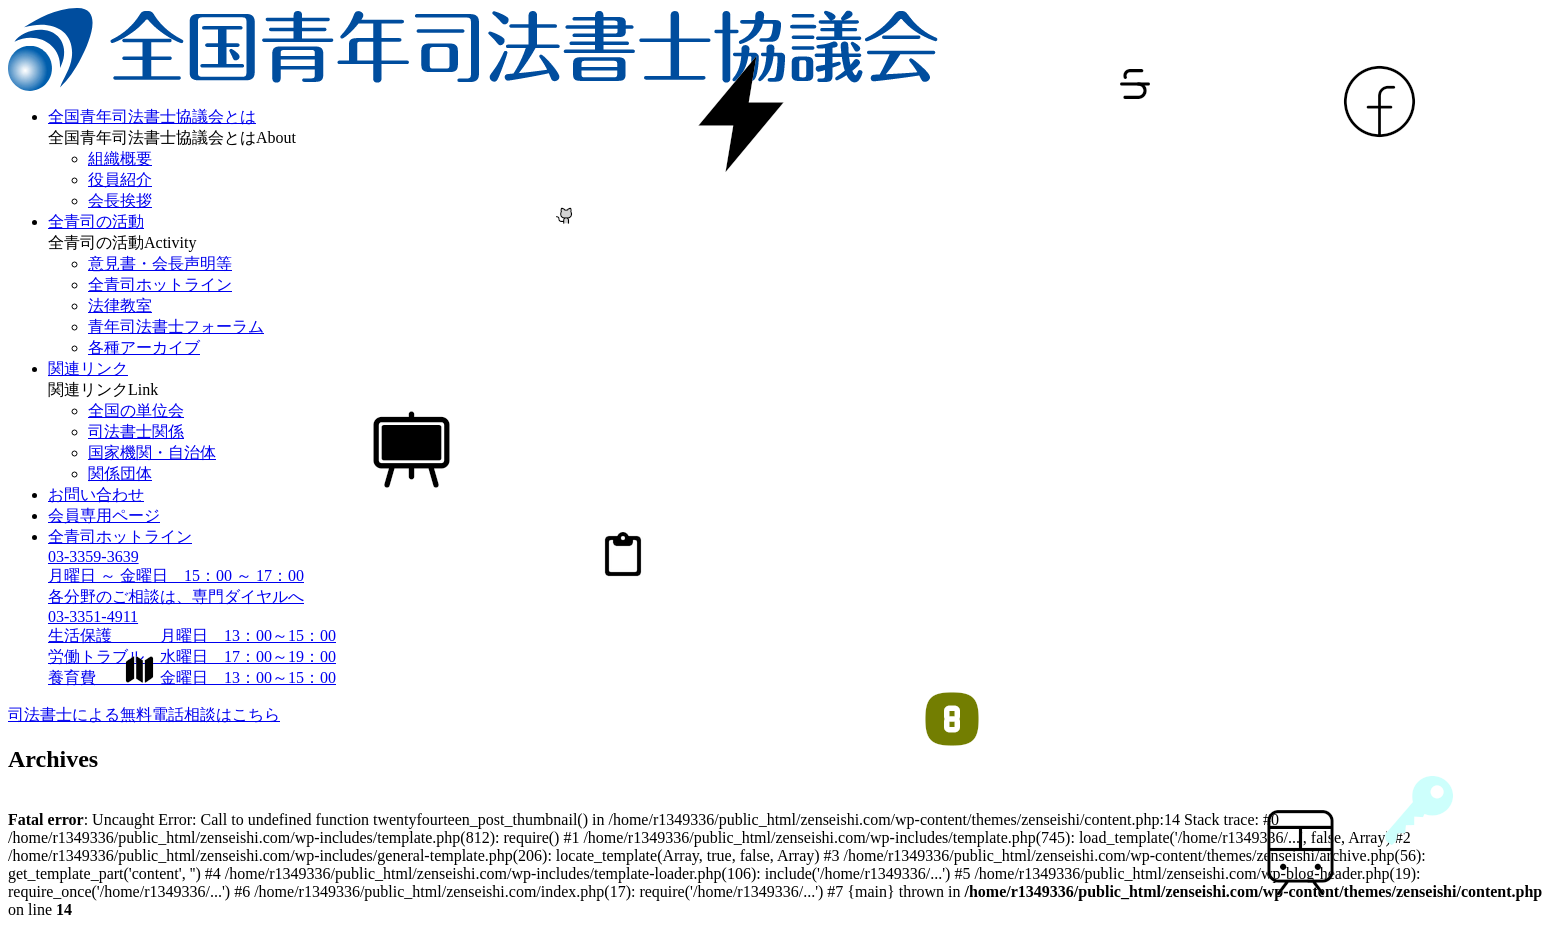 The height and width of the screenshot is (927, 1568). Describe the element at coordinates (1418, 810) in the screenshot. I see `access security or password settings` at that location.